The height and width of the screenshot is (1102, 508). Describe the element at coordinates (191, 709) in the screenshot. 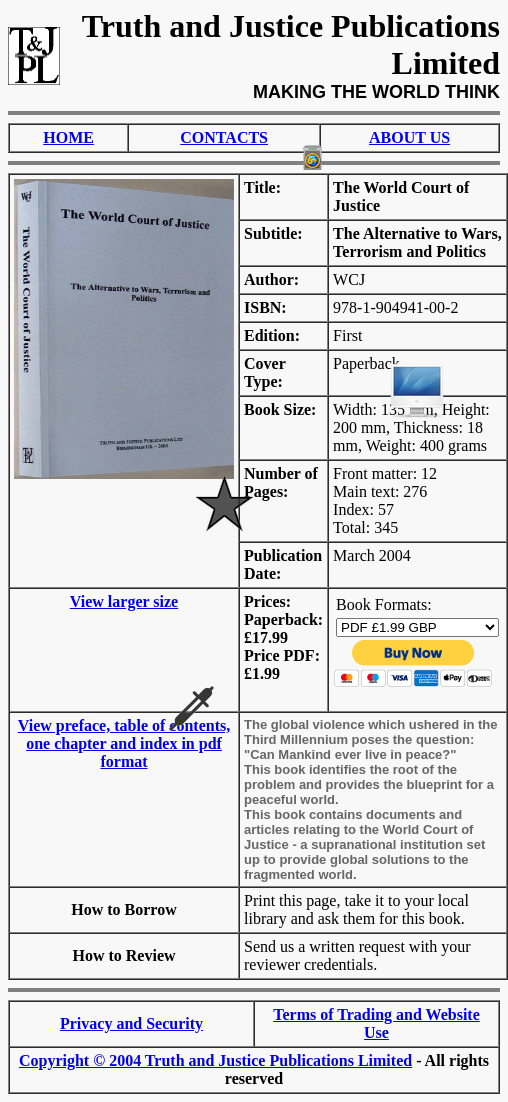

I see `open color picker tool` at that location.